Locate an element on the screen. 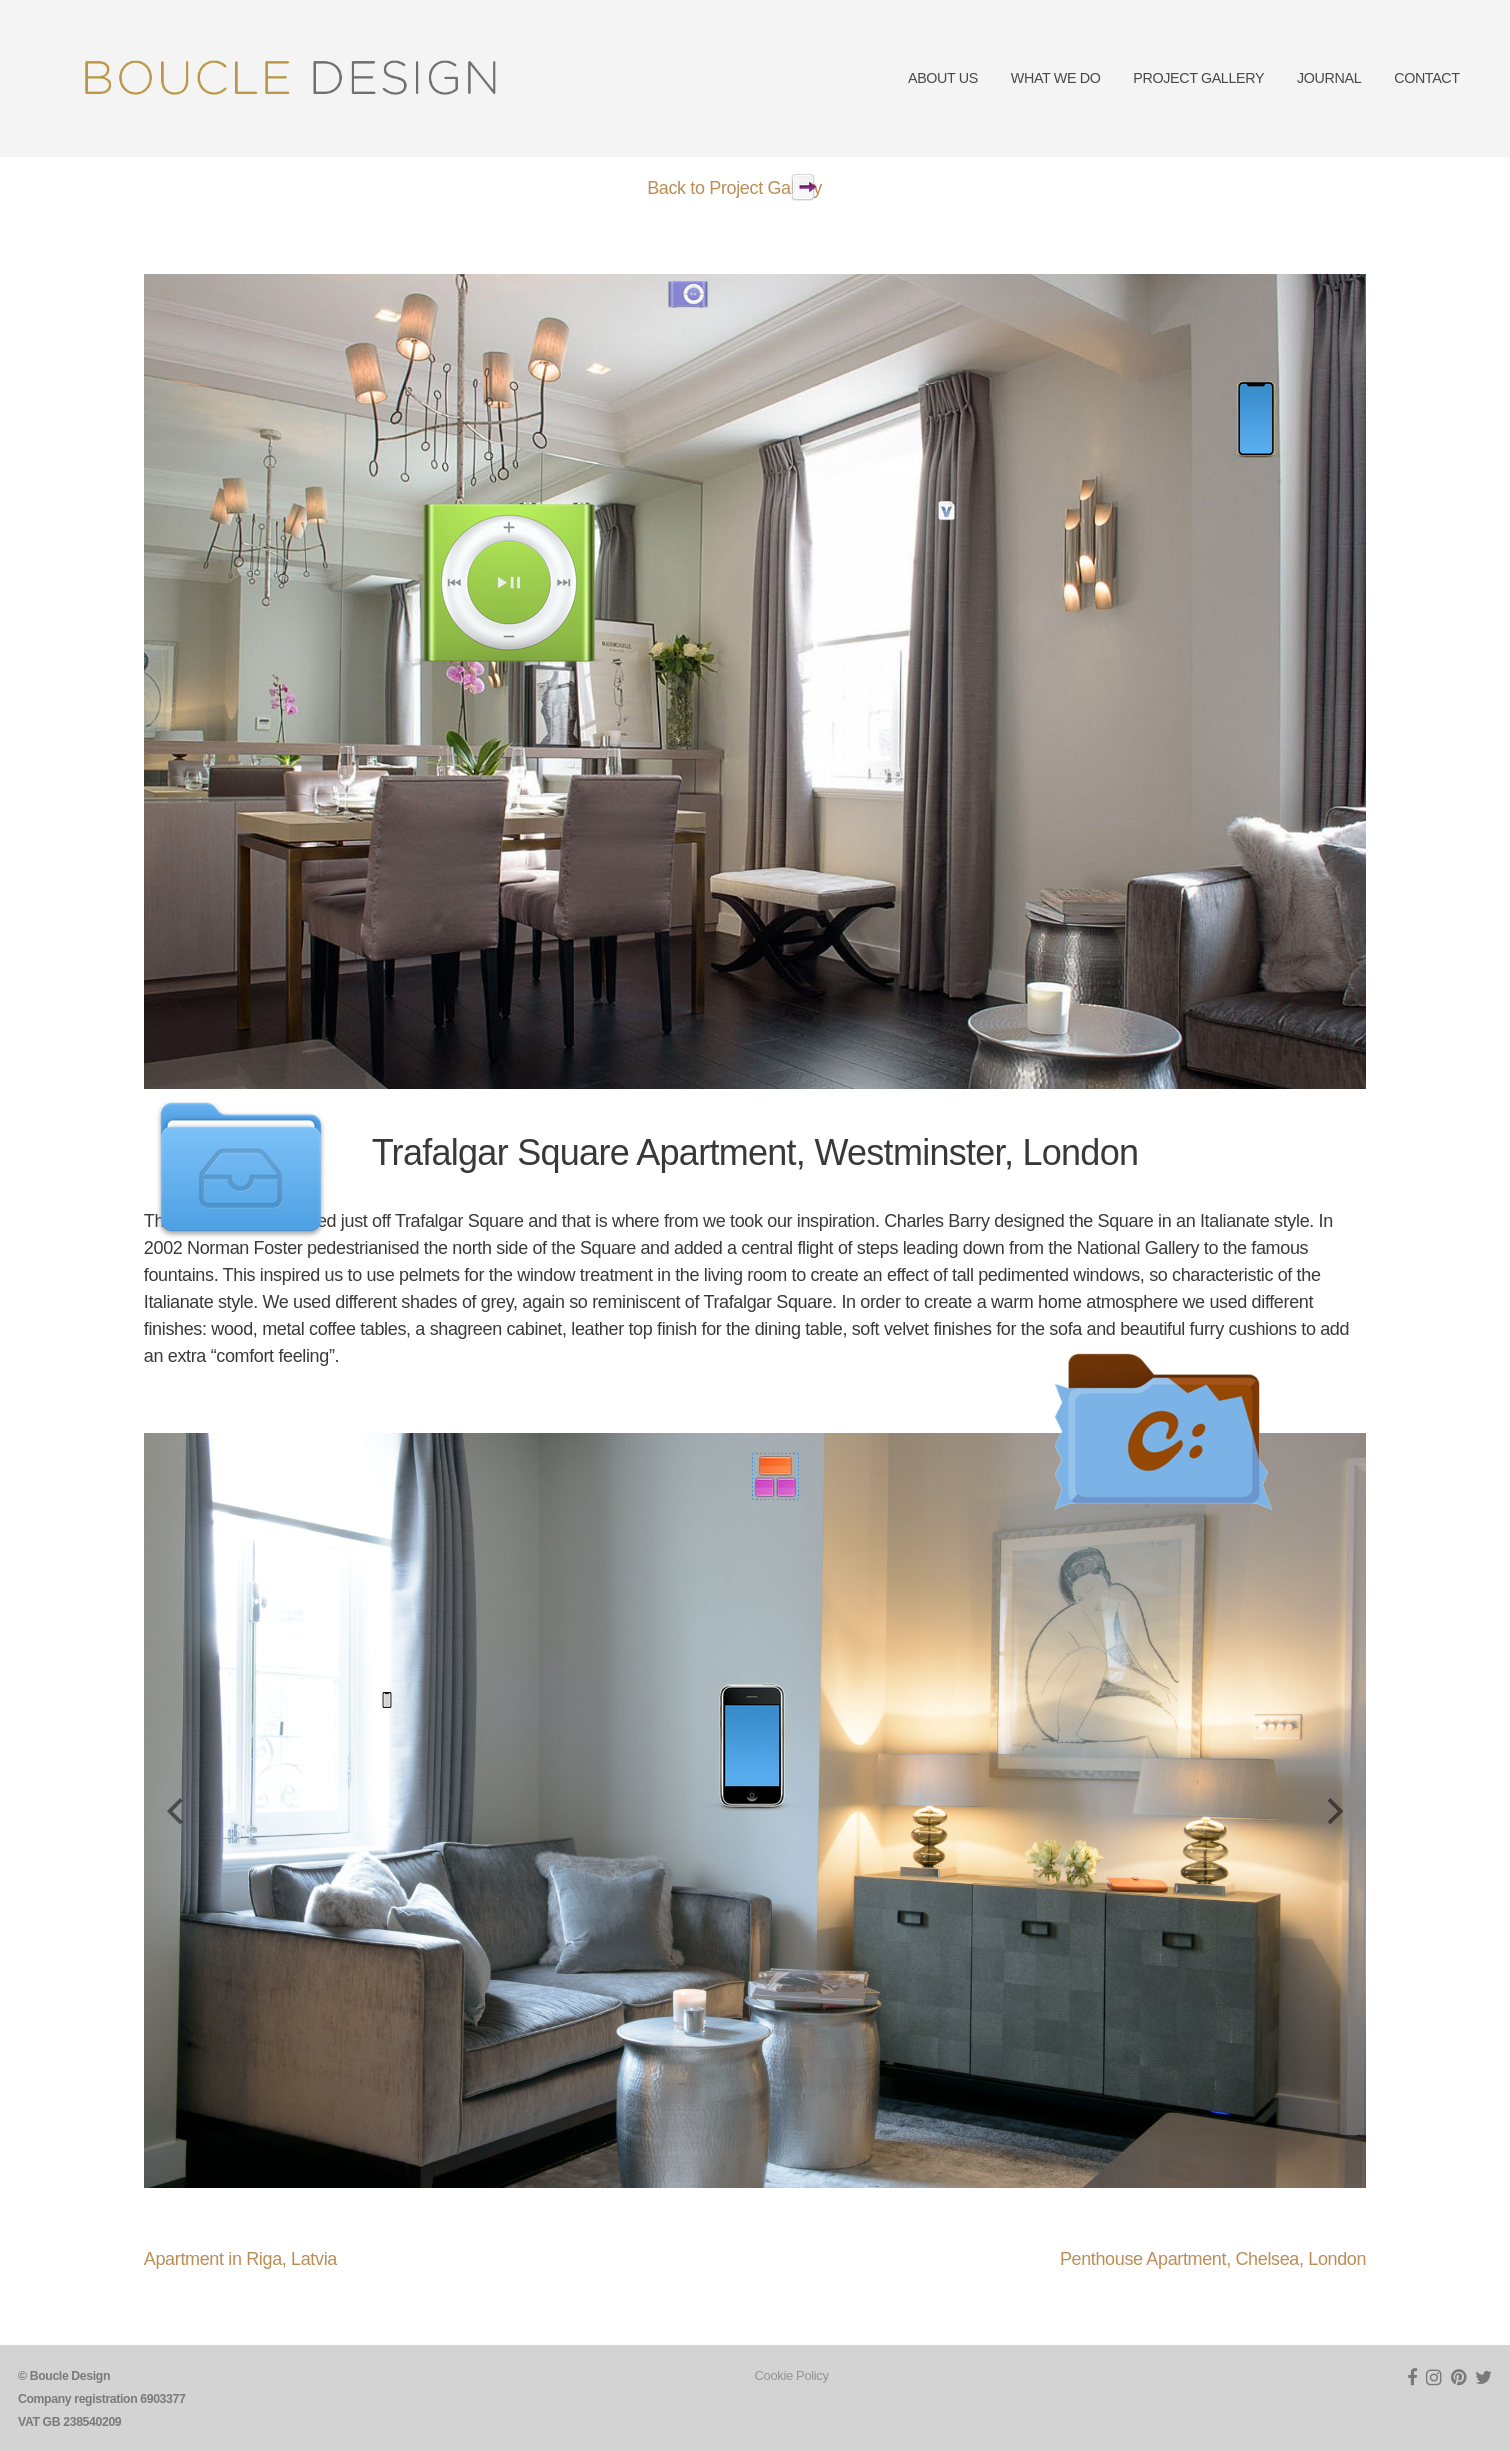 The width and height of the screenshot is (1510, 2451). open office documents folder is located at coordinates (241, 1167).